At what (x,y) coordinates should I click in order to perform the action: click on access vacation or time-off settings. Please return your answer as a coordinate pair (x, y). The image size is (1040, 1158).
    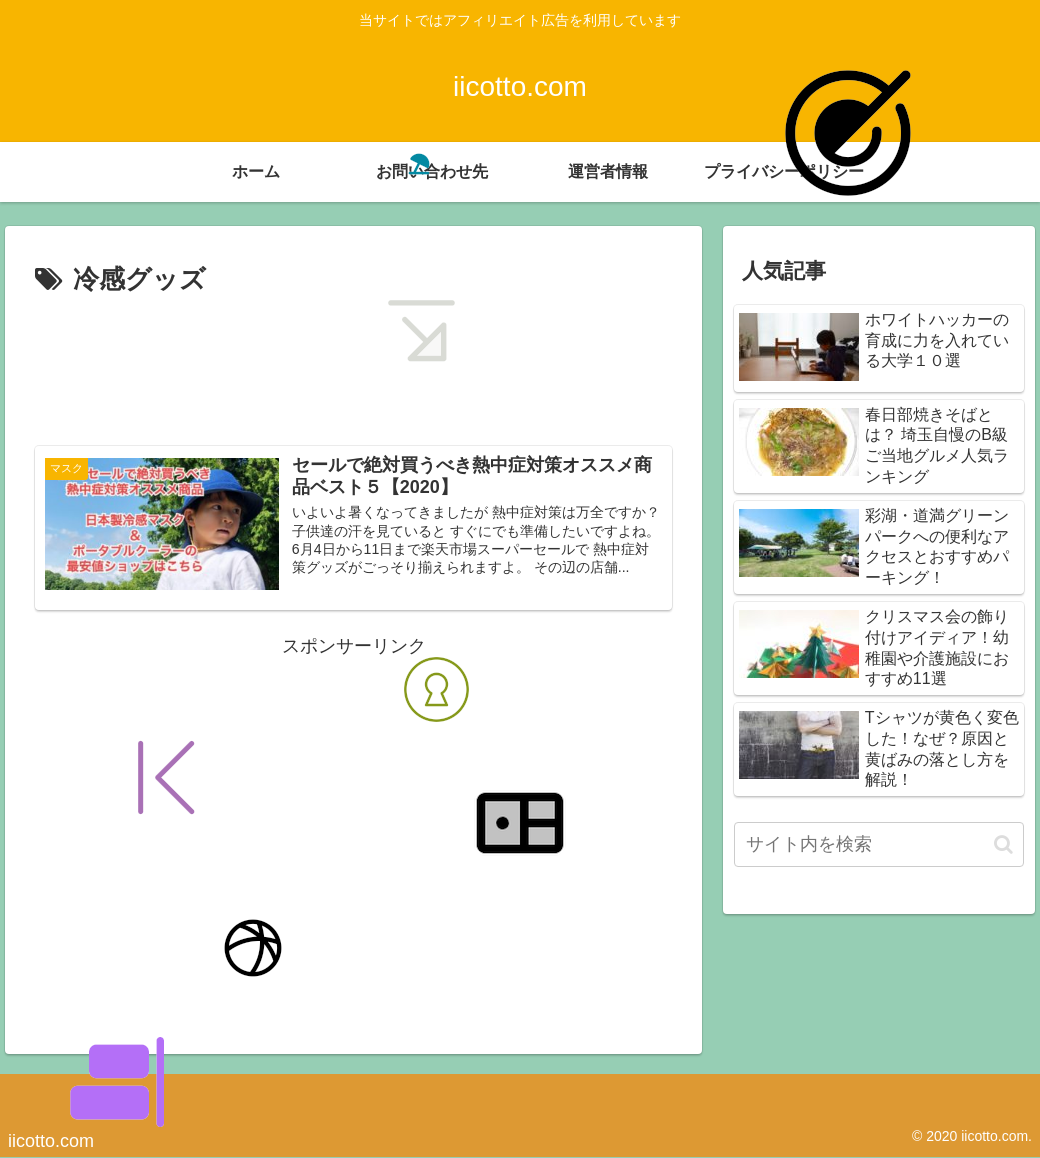
    Looking at the image, I should click on (419, 164).